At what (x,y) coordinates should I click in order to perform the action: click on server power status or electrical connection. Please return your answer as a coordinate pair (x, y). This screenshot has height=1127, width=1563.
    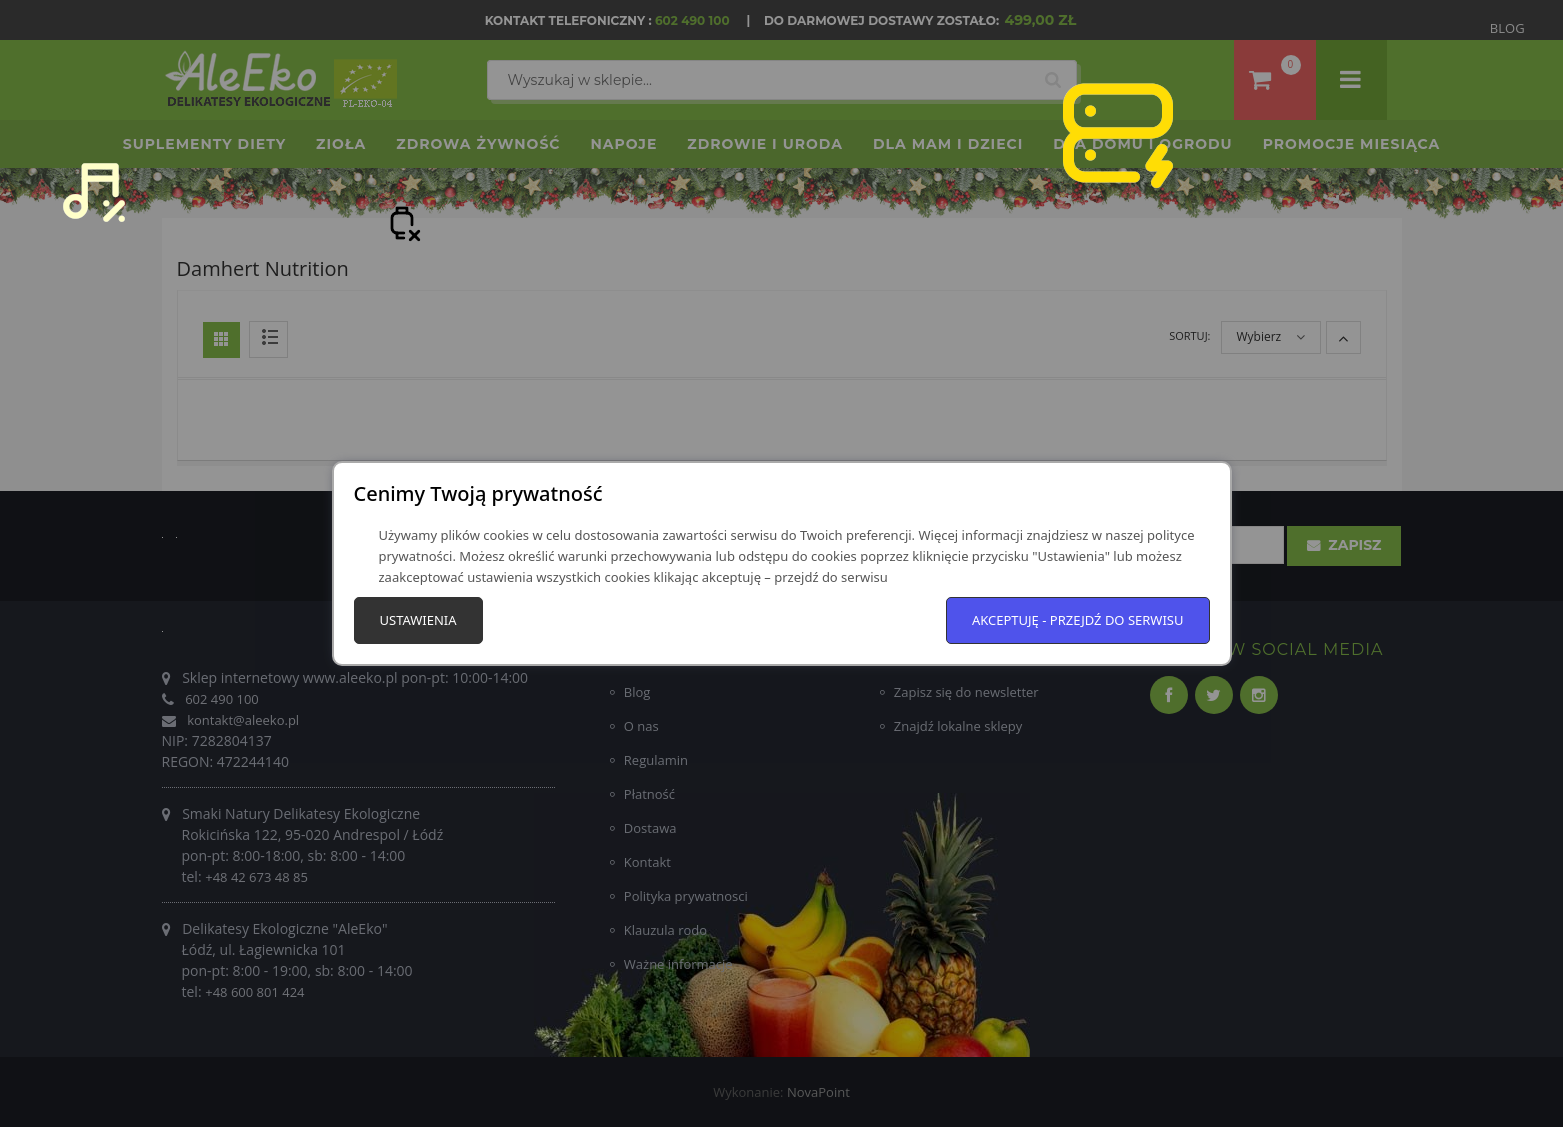
    Looking at the image, I should click on (1118, 133).